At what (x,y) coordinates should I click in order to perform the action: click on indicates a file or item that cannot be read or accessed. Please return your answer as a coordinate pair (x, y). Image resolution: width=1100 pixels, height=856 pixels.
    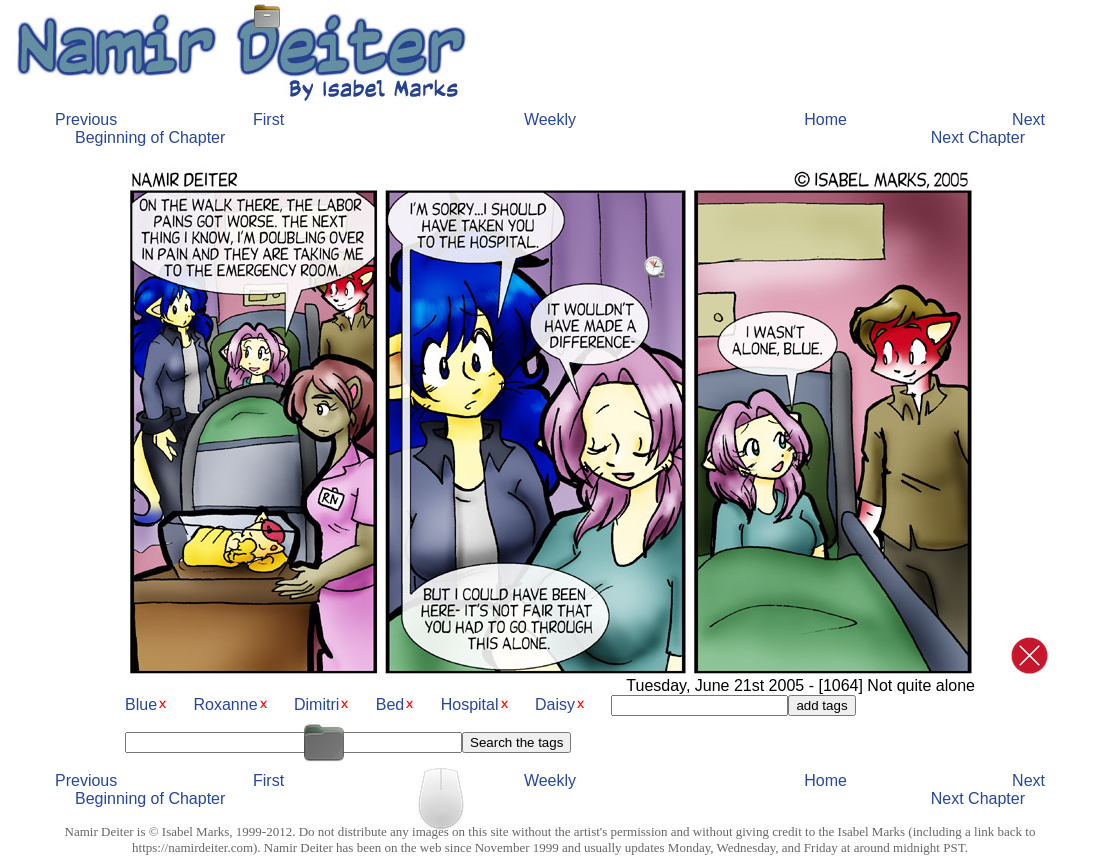
    Looking at the image, I should click on (1029, 655).